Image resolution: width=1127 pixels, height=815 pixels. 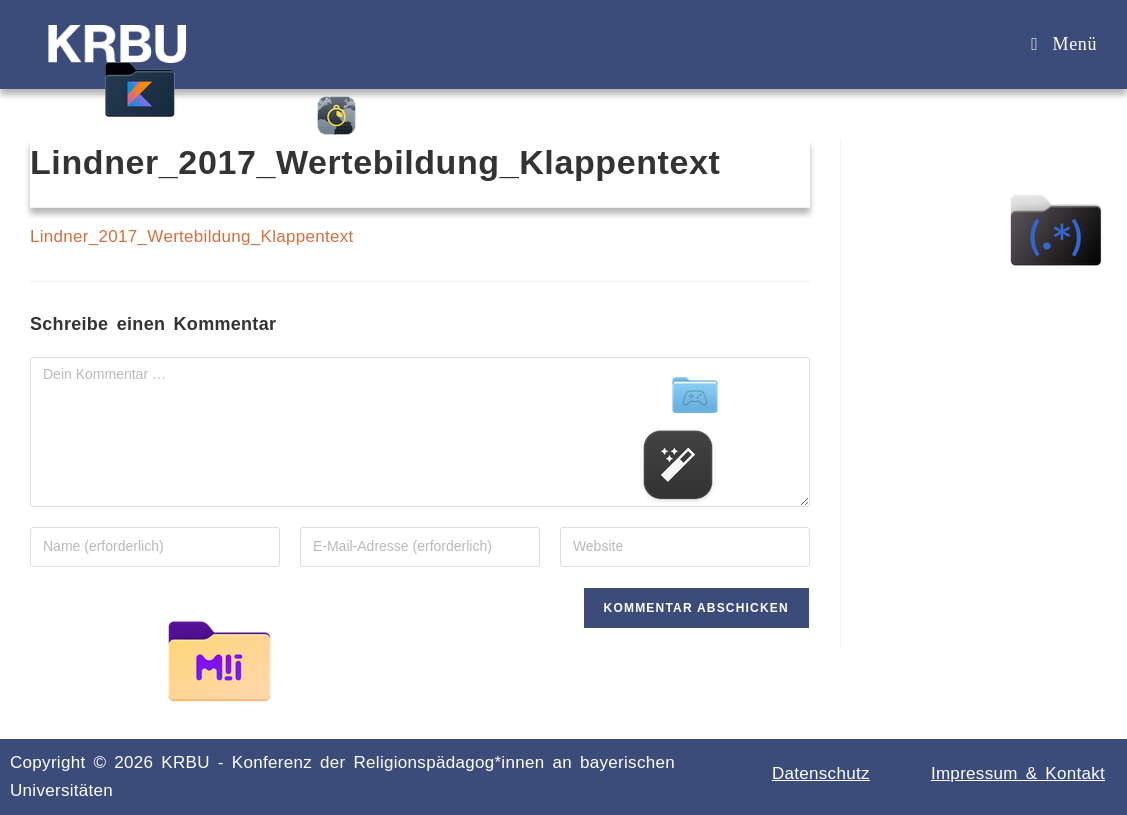 I want to click on folder containing regular expression files or scripts, so click(x=1055, y=232).